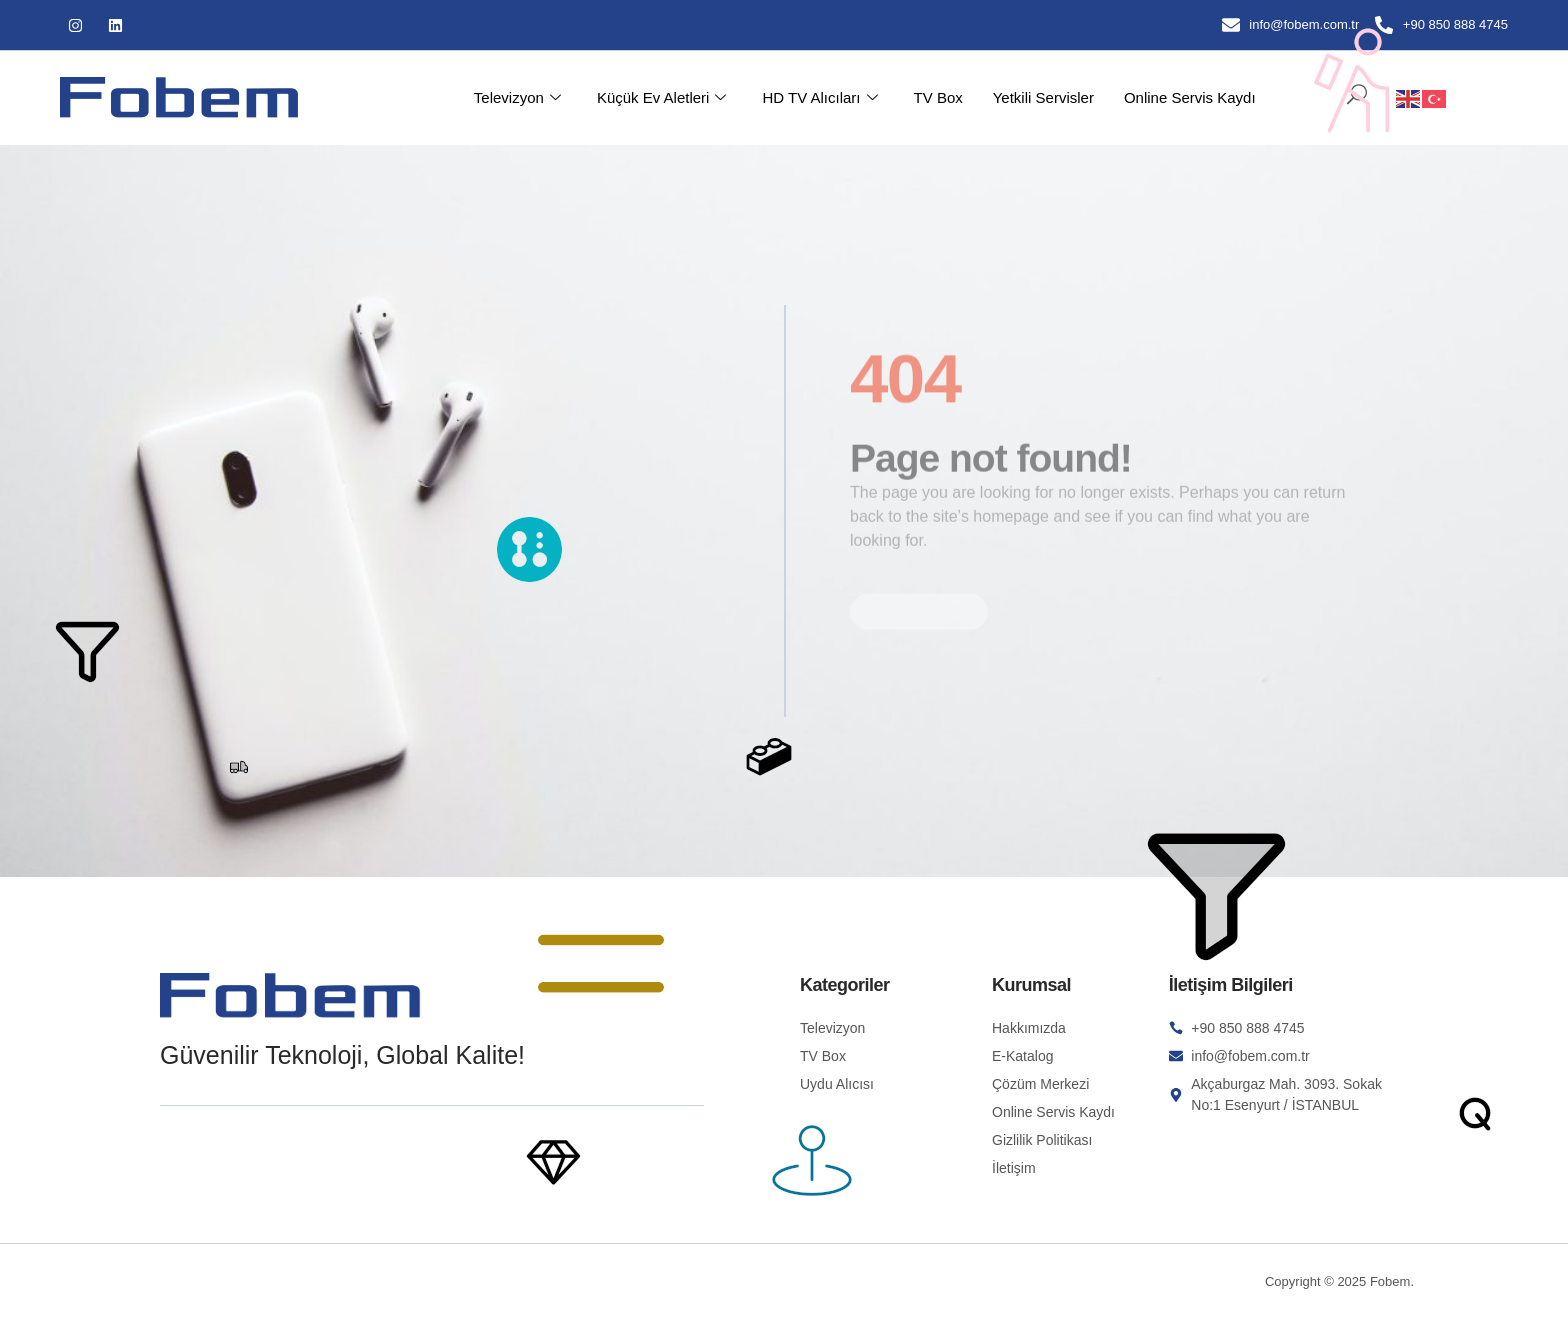  Describe the element at coordinates (769, 756) in the screenshot. I see `access building or construction features` at that location.